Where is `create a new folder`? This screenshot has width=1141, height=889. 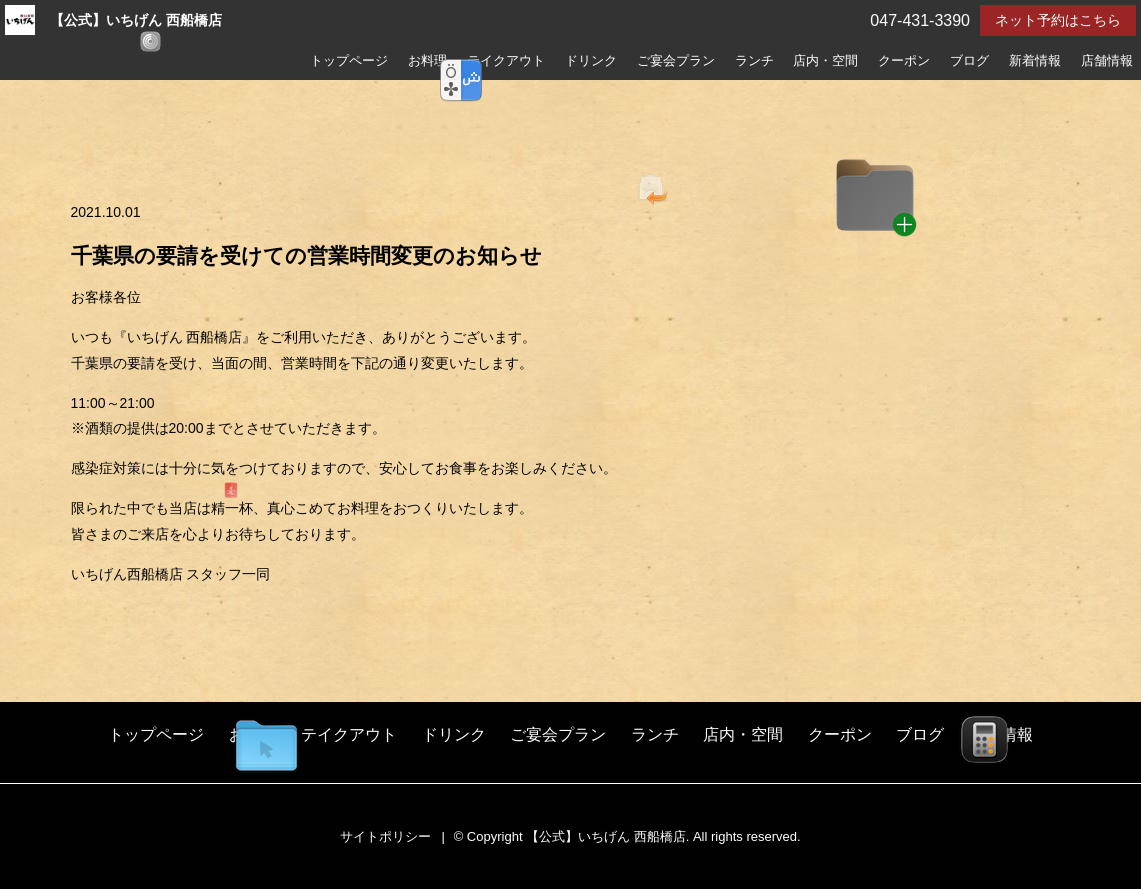 create a new folder is located at coordinates (875, 195).